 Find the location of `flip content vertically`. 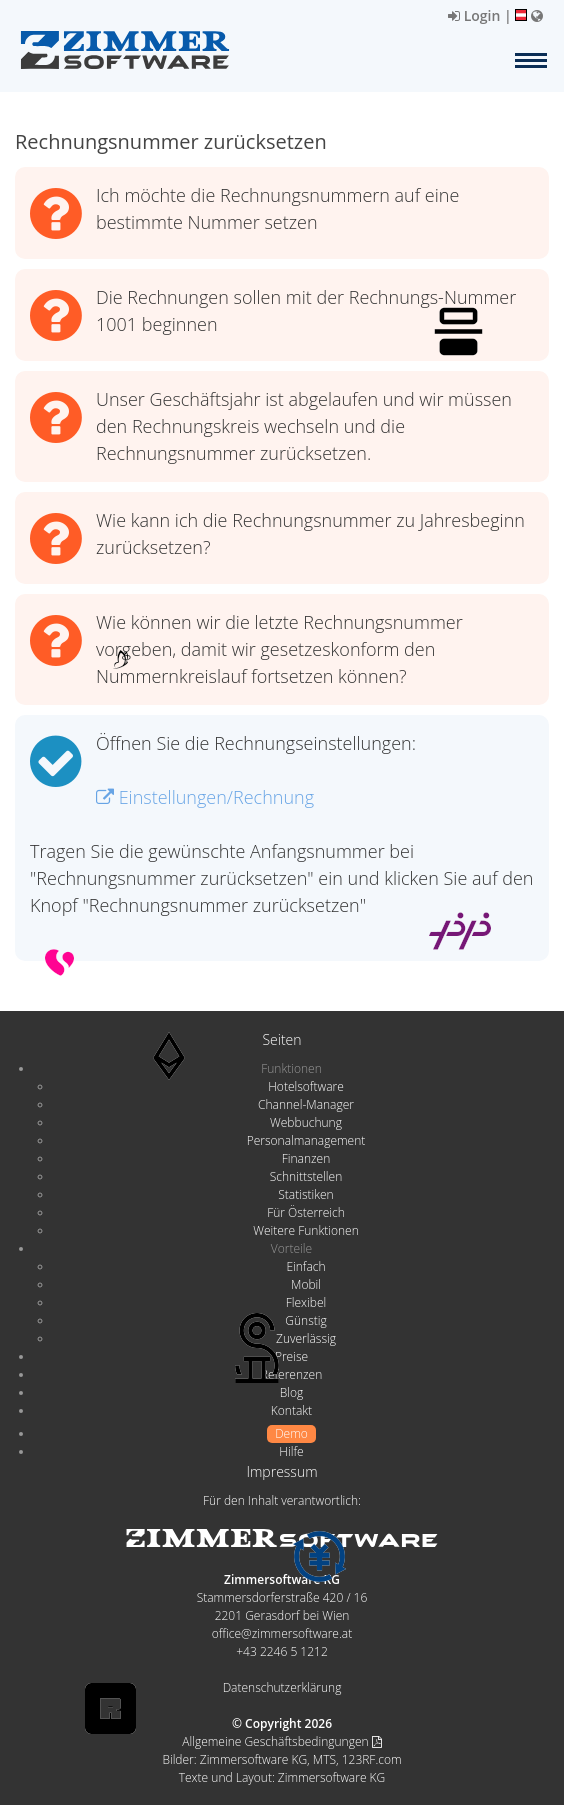

flip content vertically is located at coordinates (458, 331).